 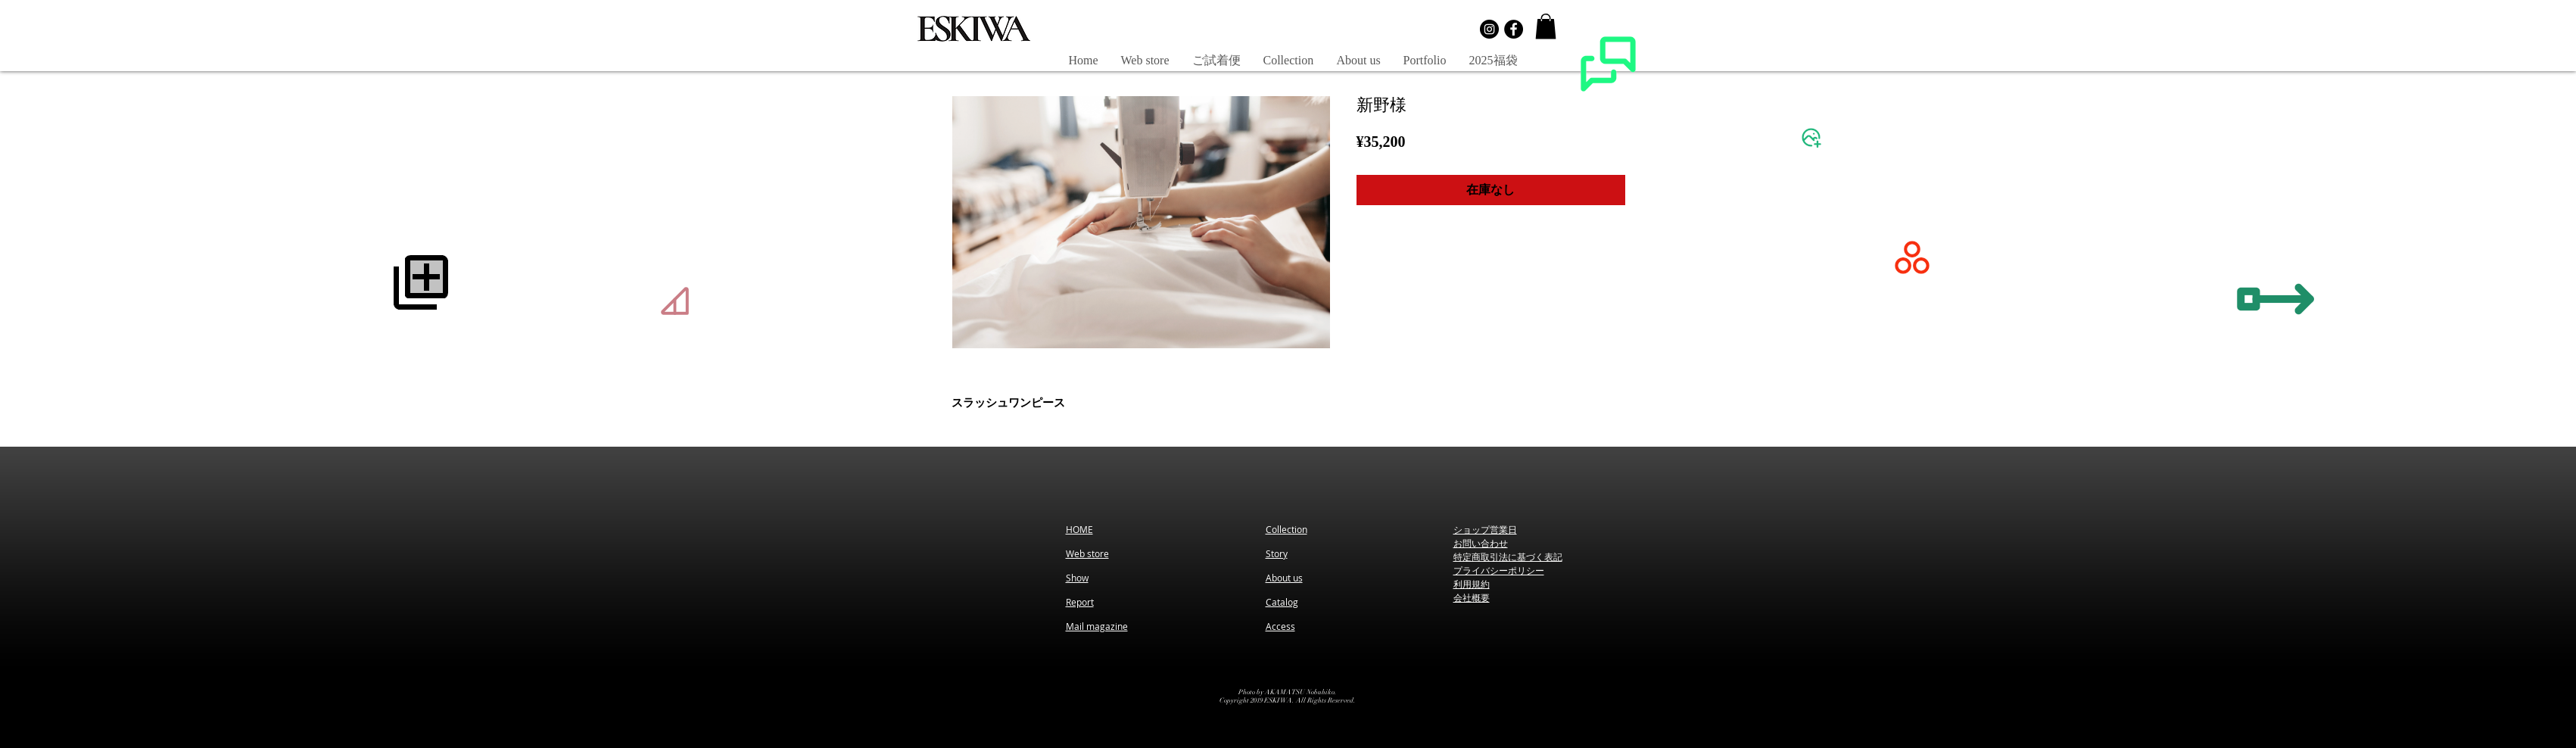 What do you see at coordinates (1811, 137) in the screenshot?
I see `add a new photo to your collection` at bounding box center [1811, 137].